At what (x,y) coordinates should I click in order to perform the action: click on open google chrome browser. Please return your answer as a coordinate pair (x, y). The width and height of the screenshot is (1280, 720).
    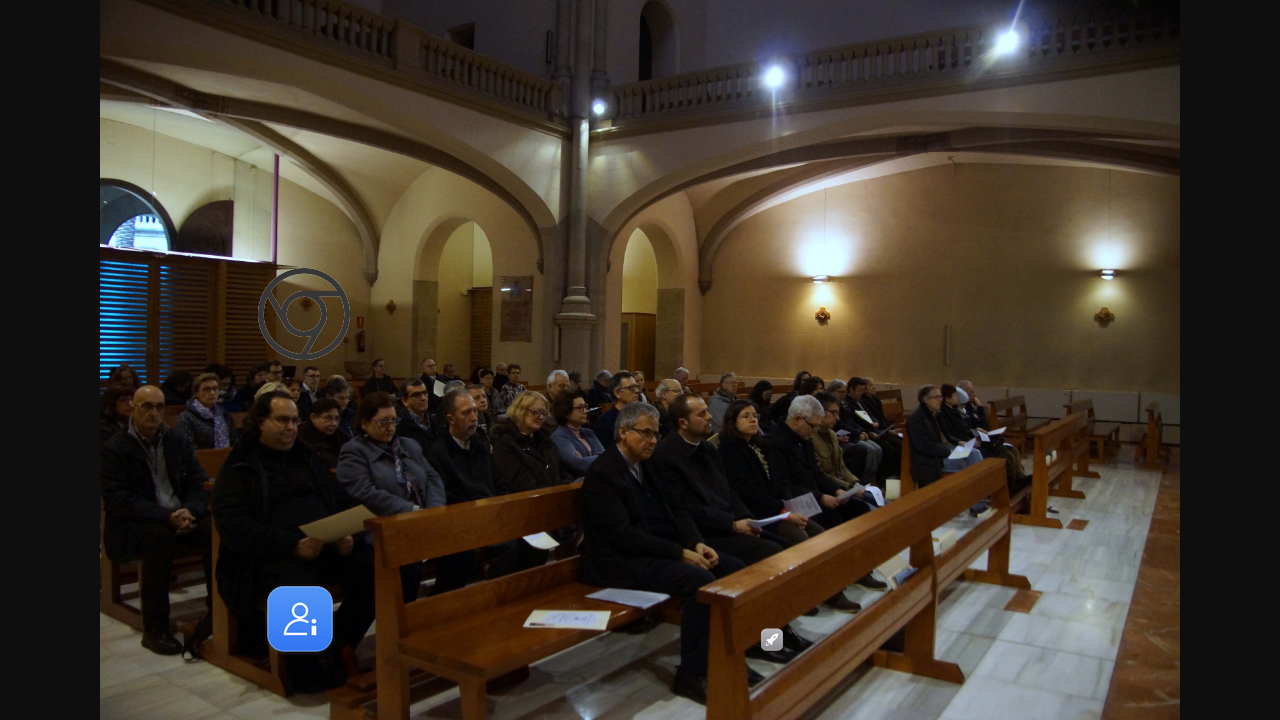
    Looking at the image, I should click on (304, 314).